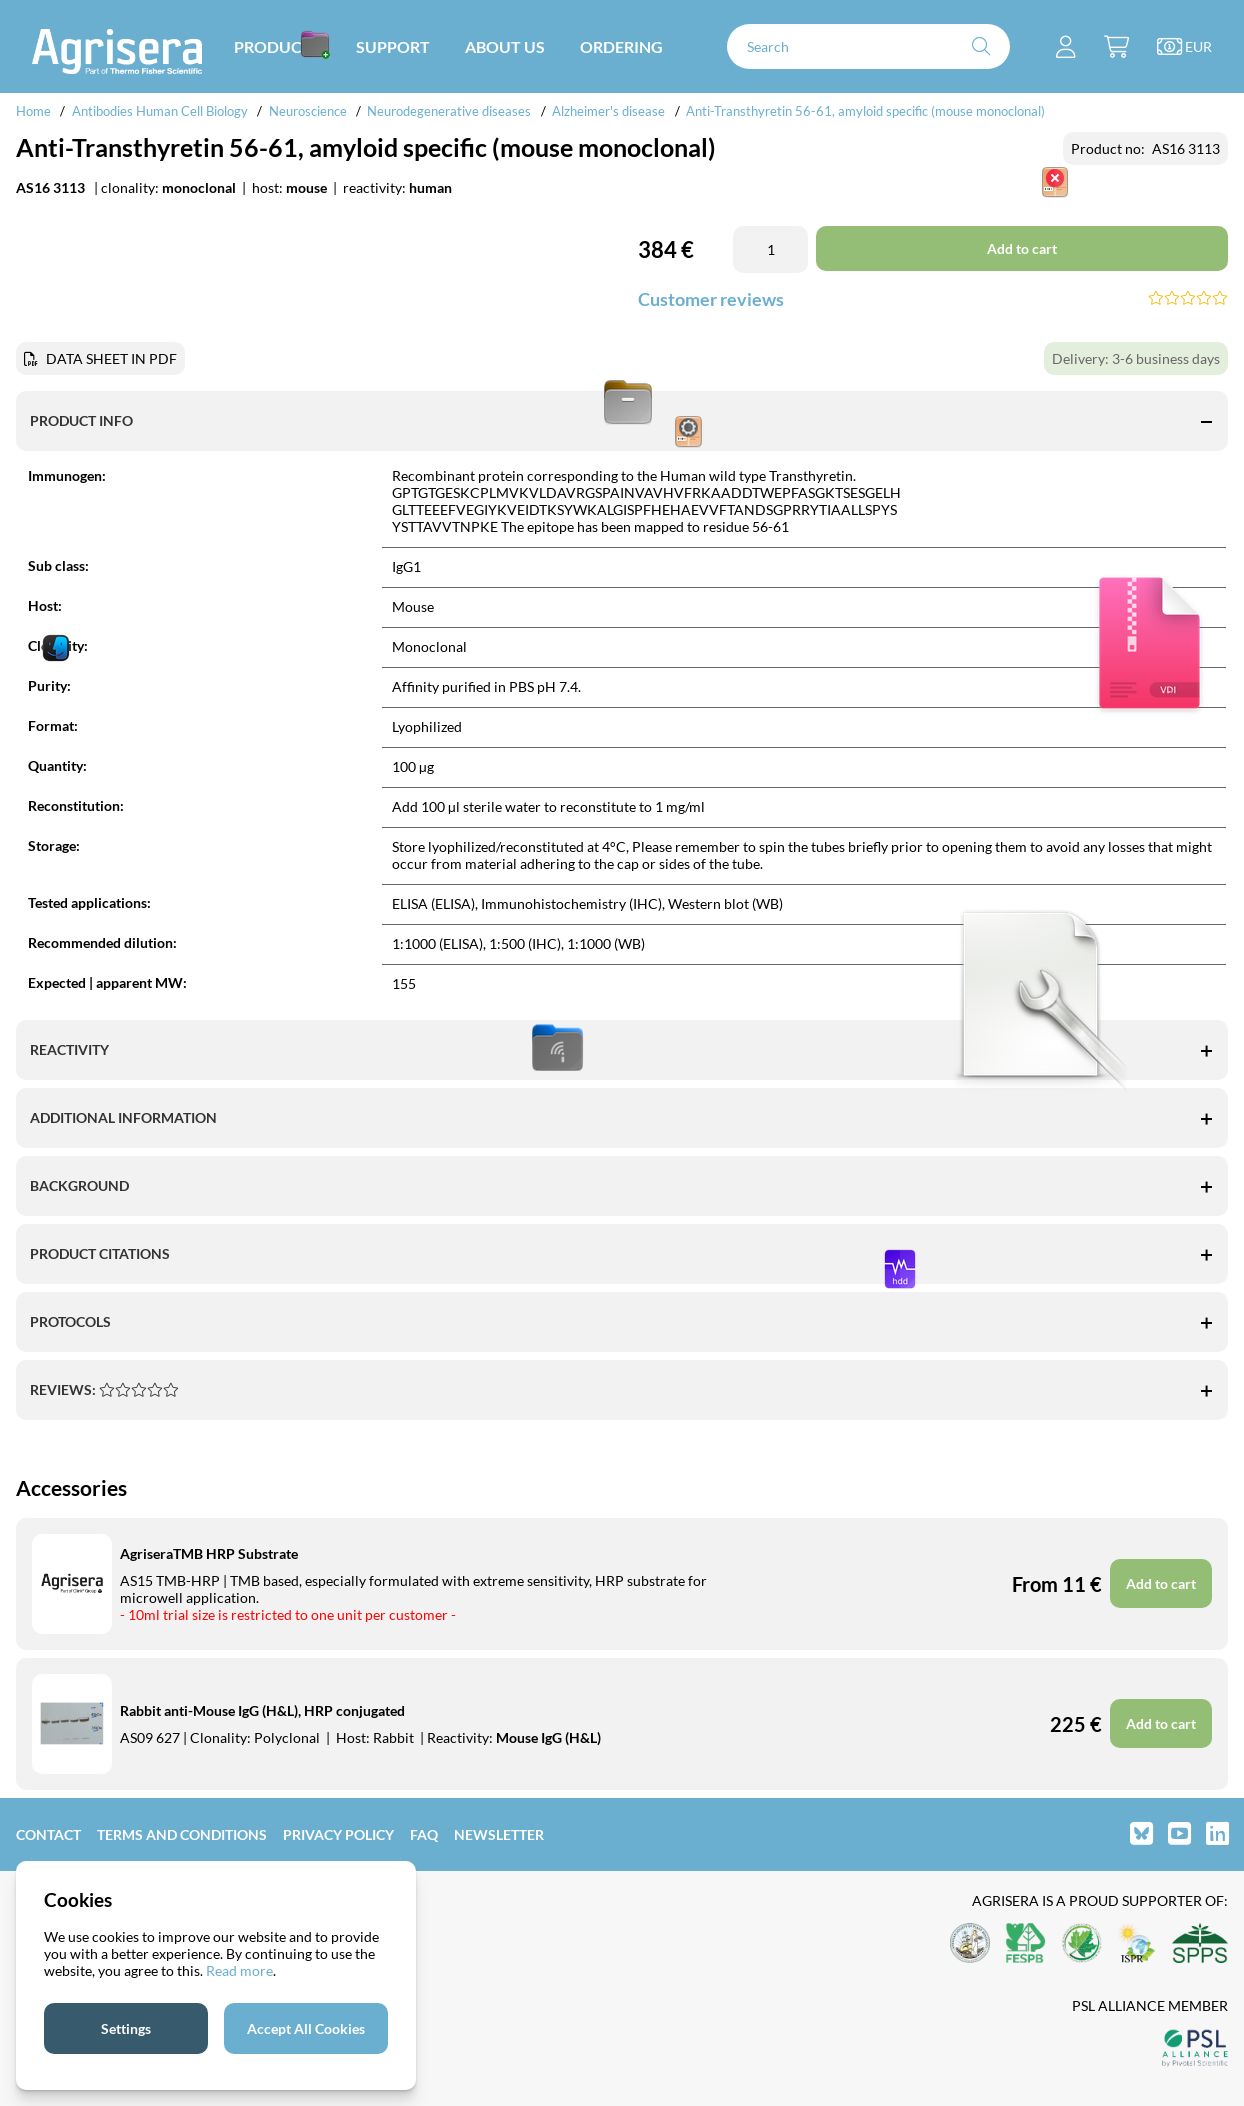 This screenshot has width=1244, height=2106. I want to click on view or edit document properties, so click(1045, 1000).